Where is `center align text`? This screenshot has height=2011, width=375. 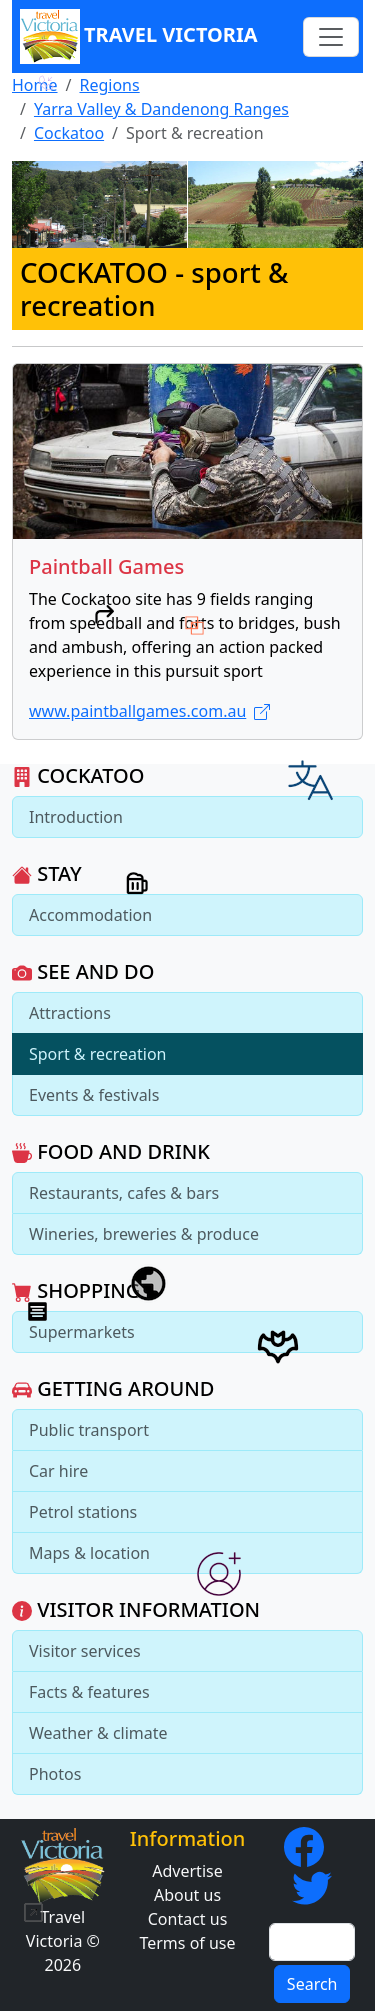
center align text is located at coordinates (37, 1311).